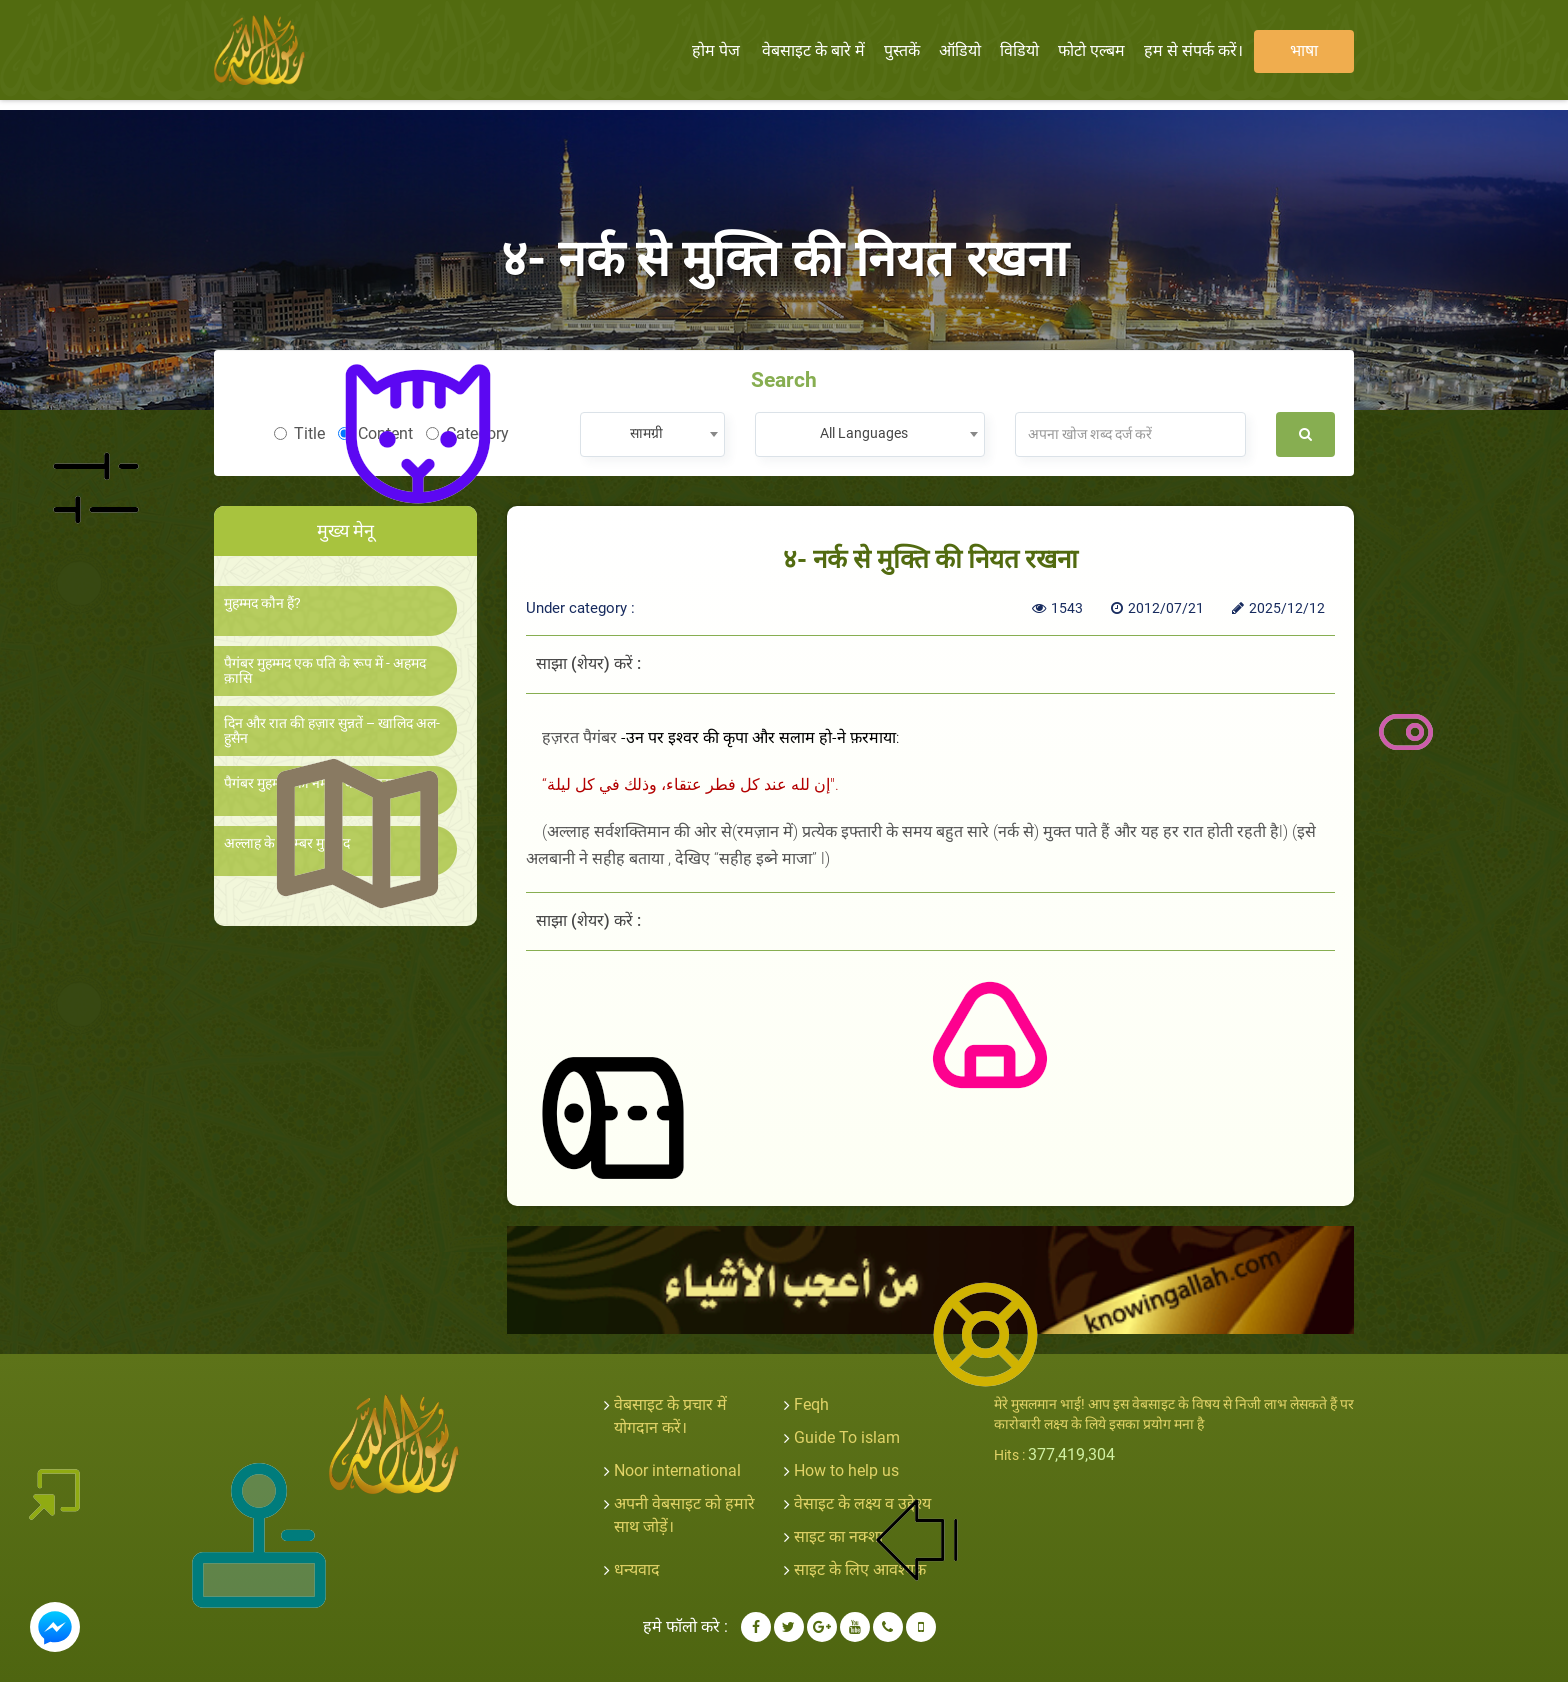 The width and height of the screenshot is (1568, 1682). Describe the element at coordinates (259, 1541) in the screenshot. I see `access game controls or gaming mode` at that location.